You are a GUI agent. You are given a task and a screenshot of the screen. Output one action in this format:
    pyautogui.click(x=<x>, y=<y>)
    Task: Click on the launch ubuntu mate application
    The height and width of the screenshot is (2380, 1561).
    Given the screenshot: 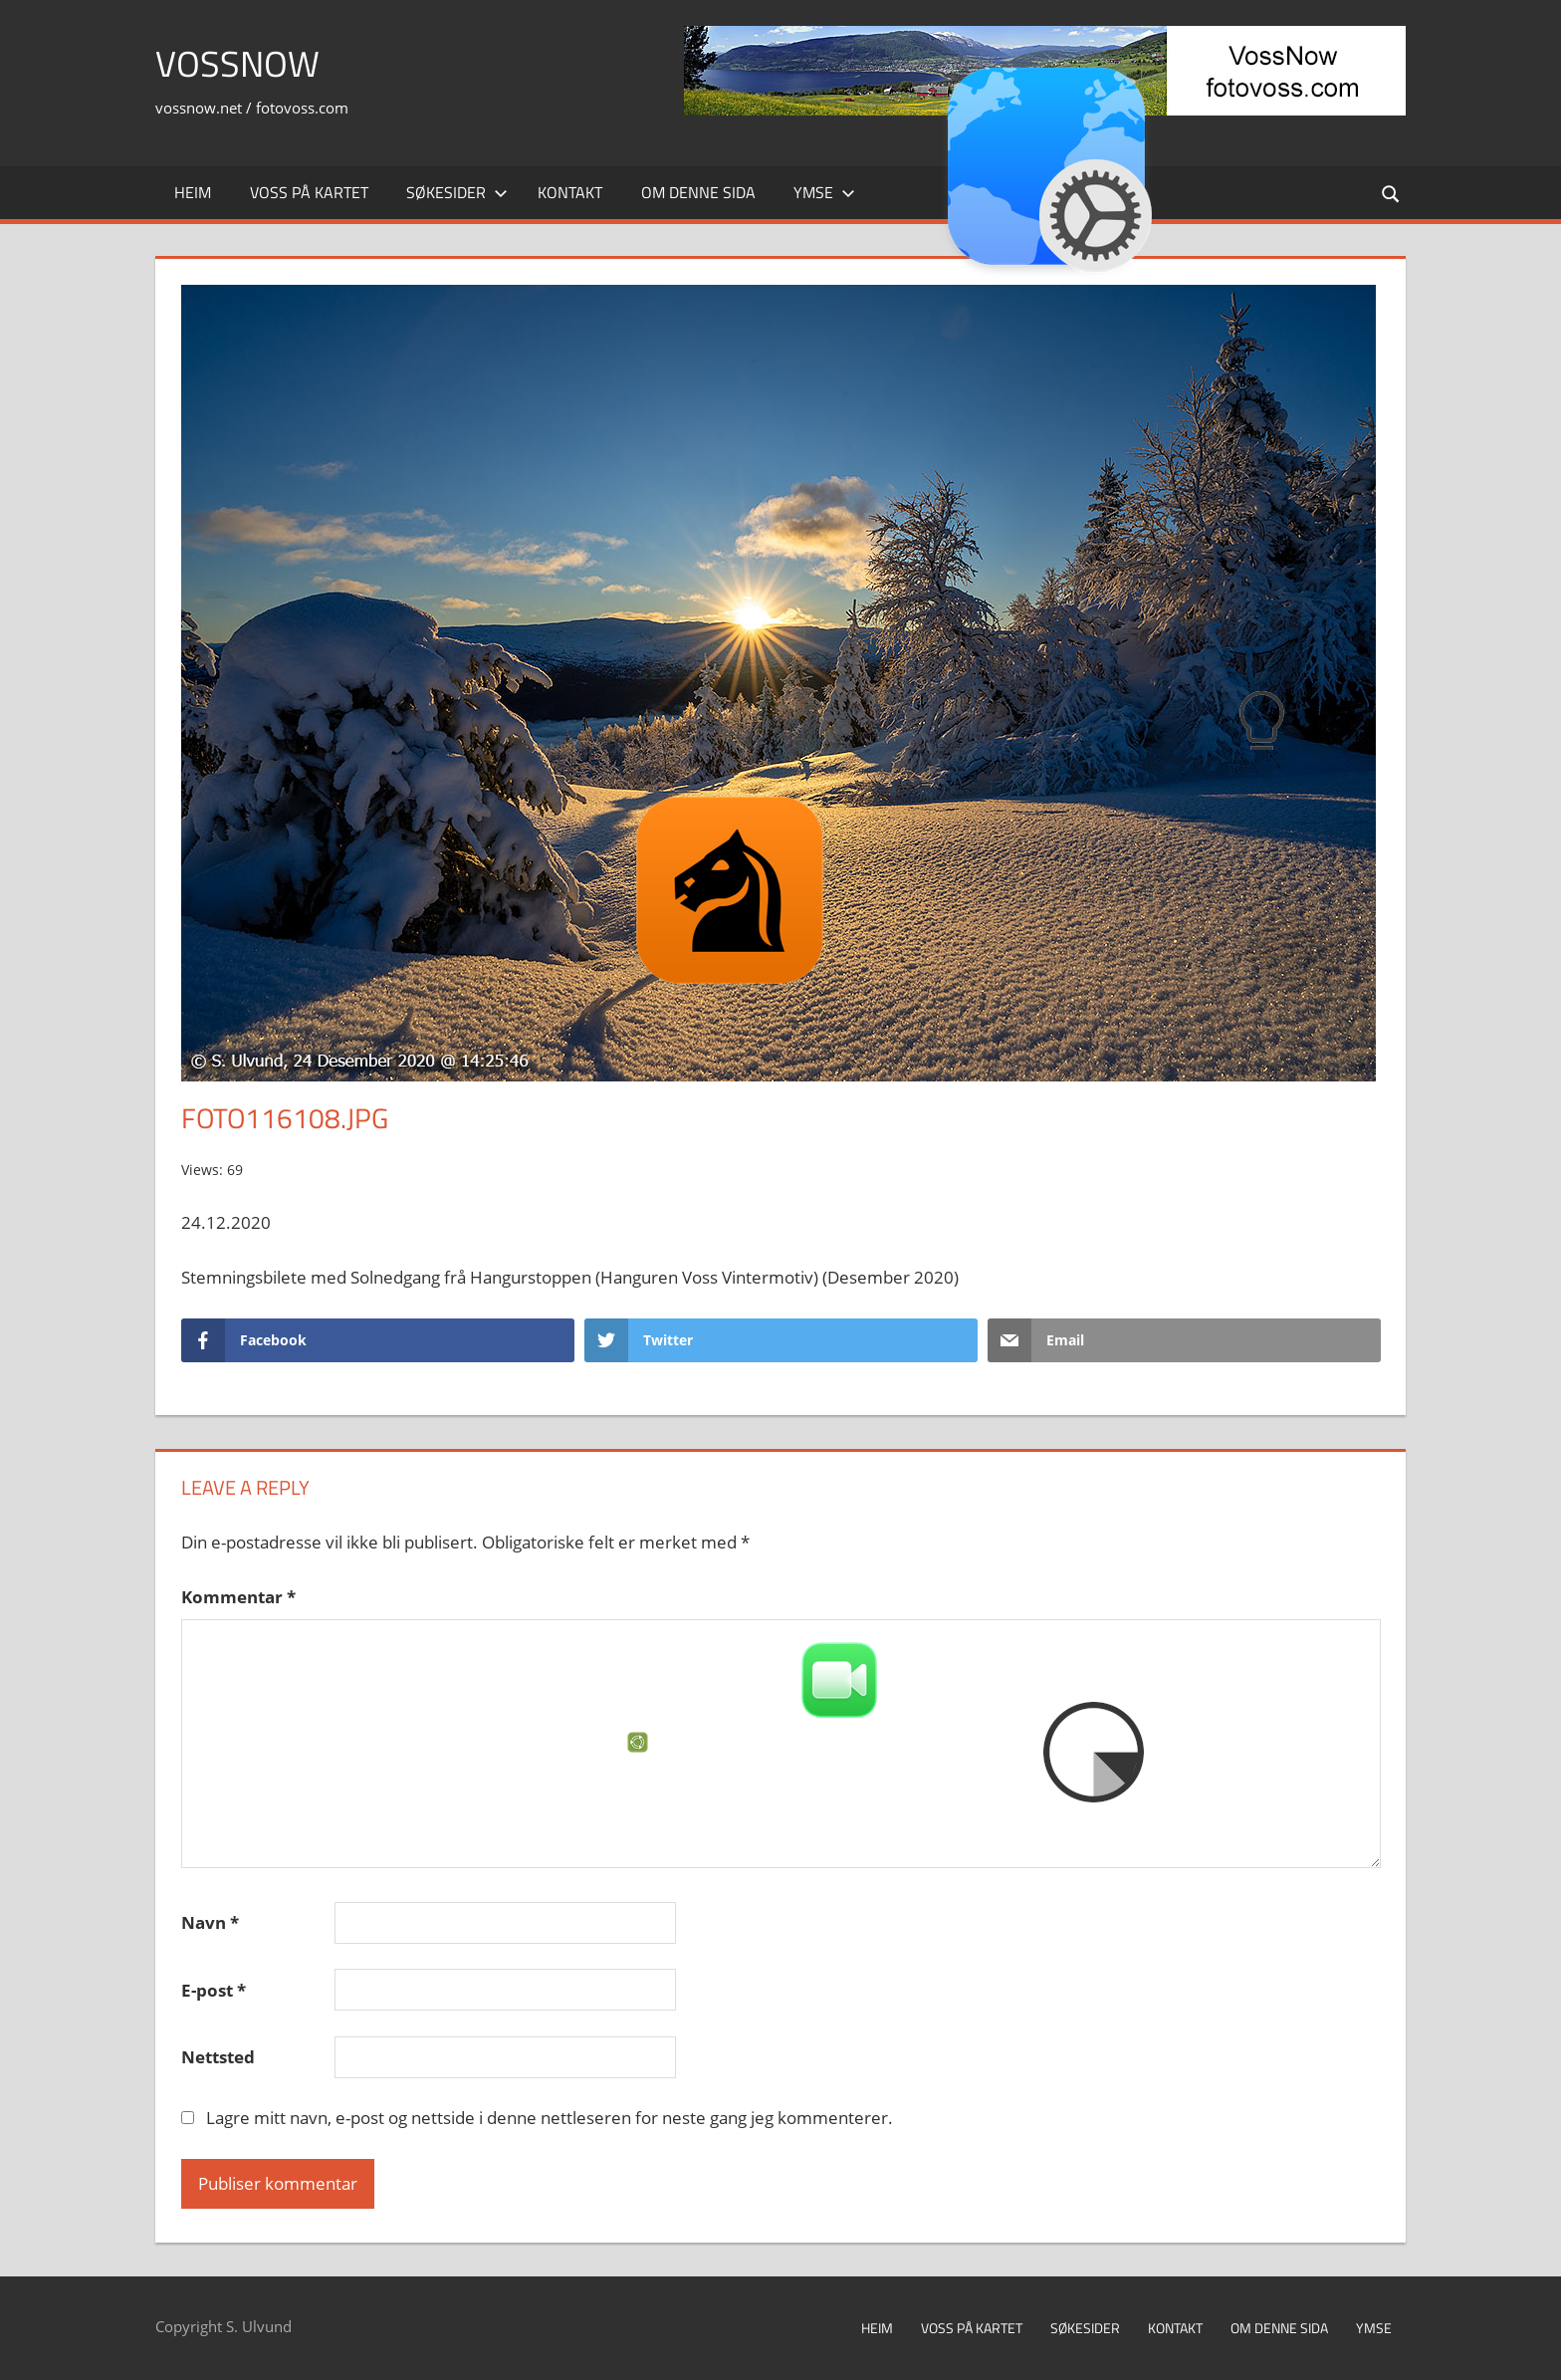 What is the action you would take?
    pyautogui.click(x=637, y=1742)
    